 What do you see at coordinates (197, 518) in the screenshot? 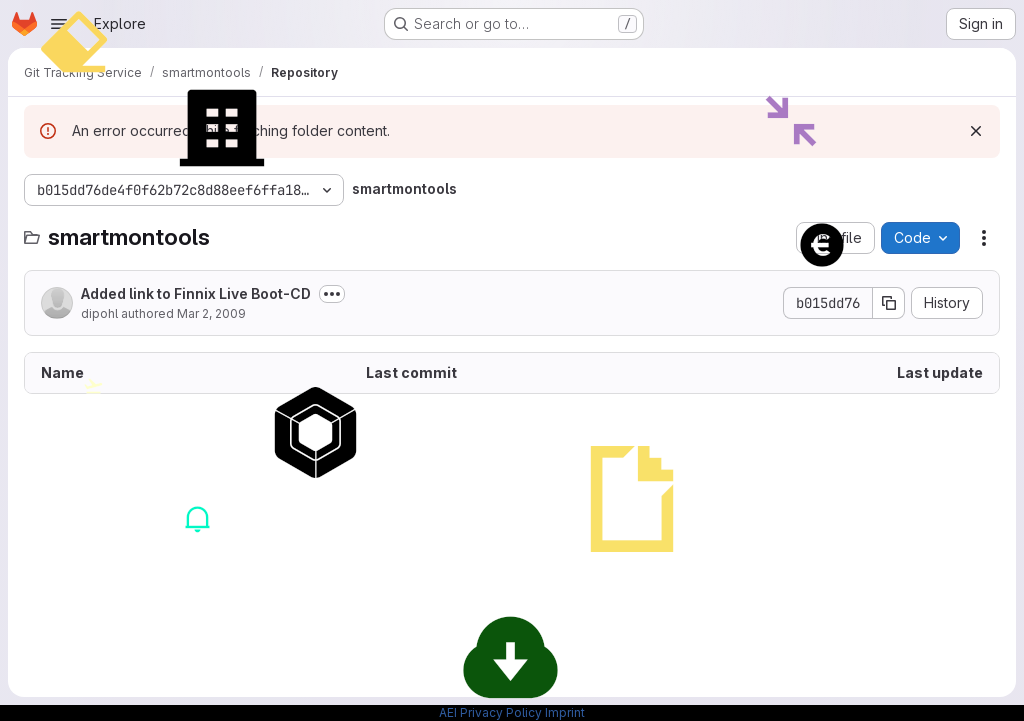
I see `view notifications` at bounding box center [197, 518].